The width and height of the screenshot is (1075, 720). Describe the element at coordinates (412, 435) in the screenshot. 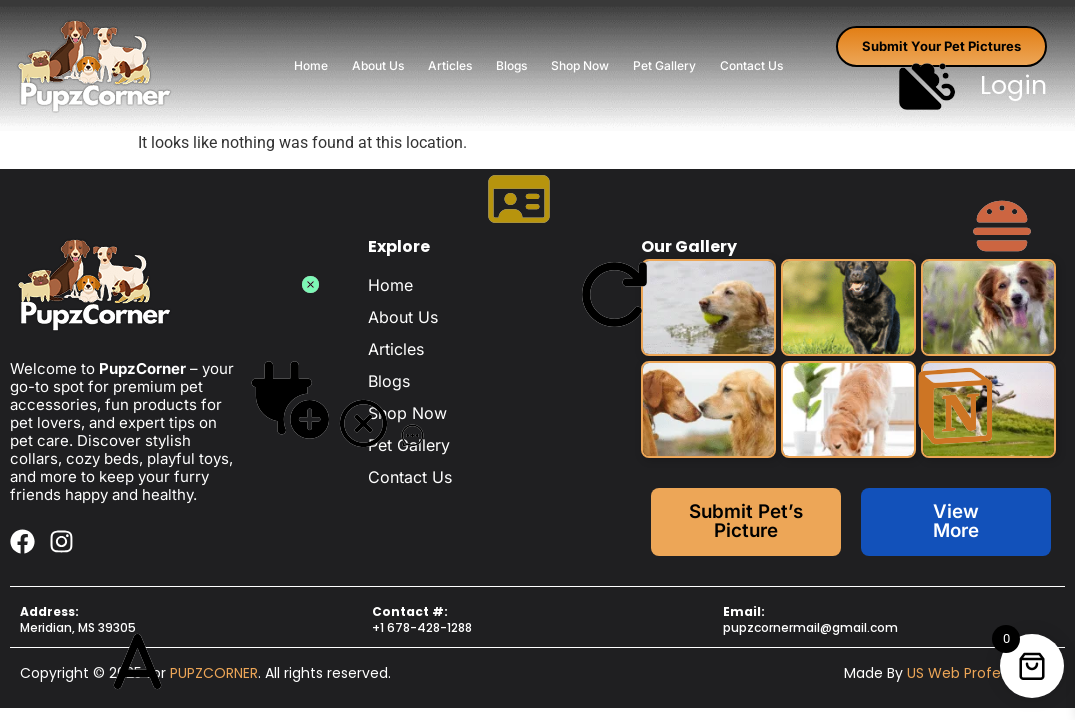

I see `open chat or messaging` at that location.